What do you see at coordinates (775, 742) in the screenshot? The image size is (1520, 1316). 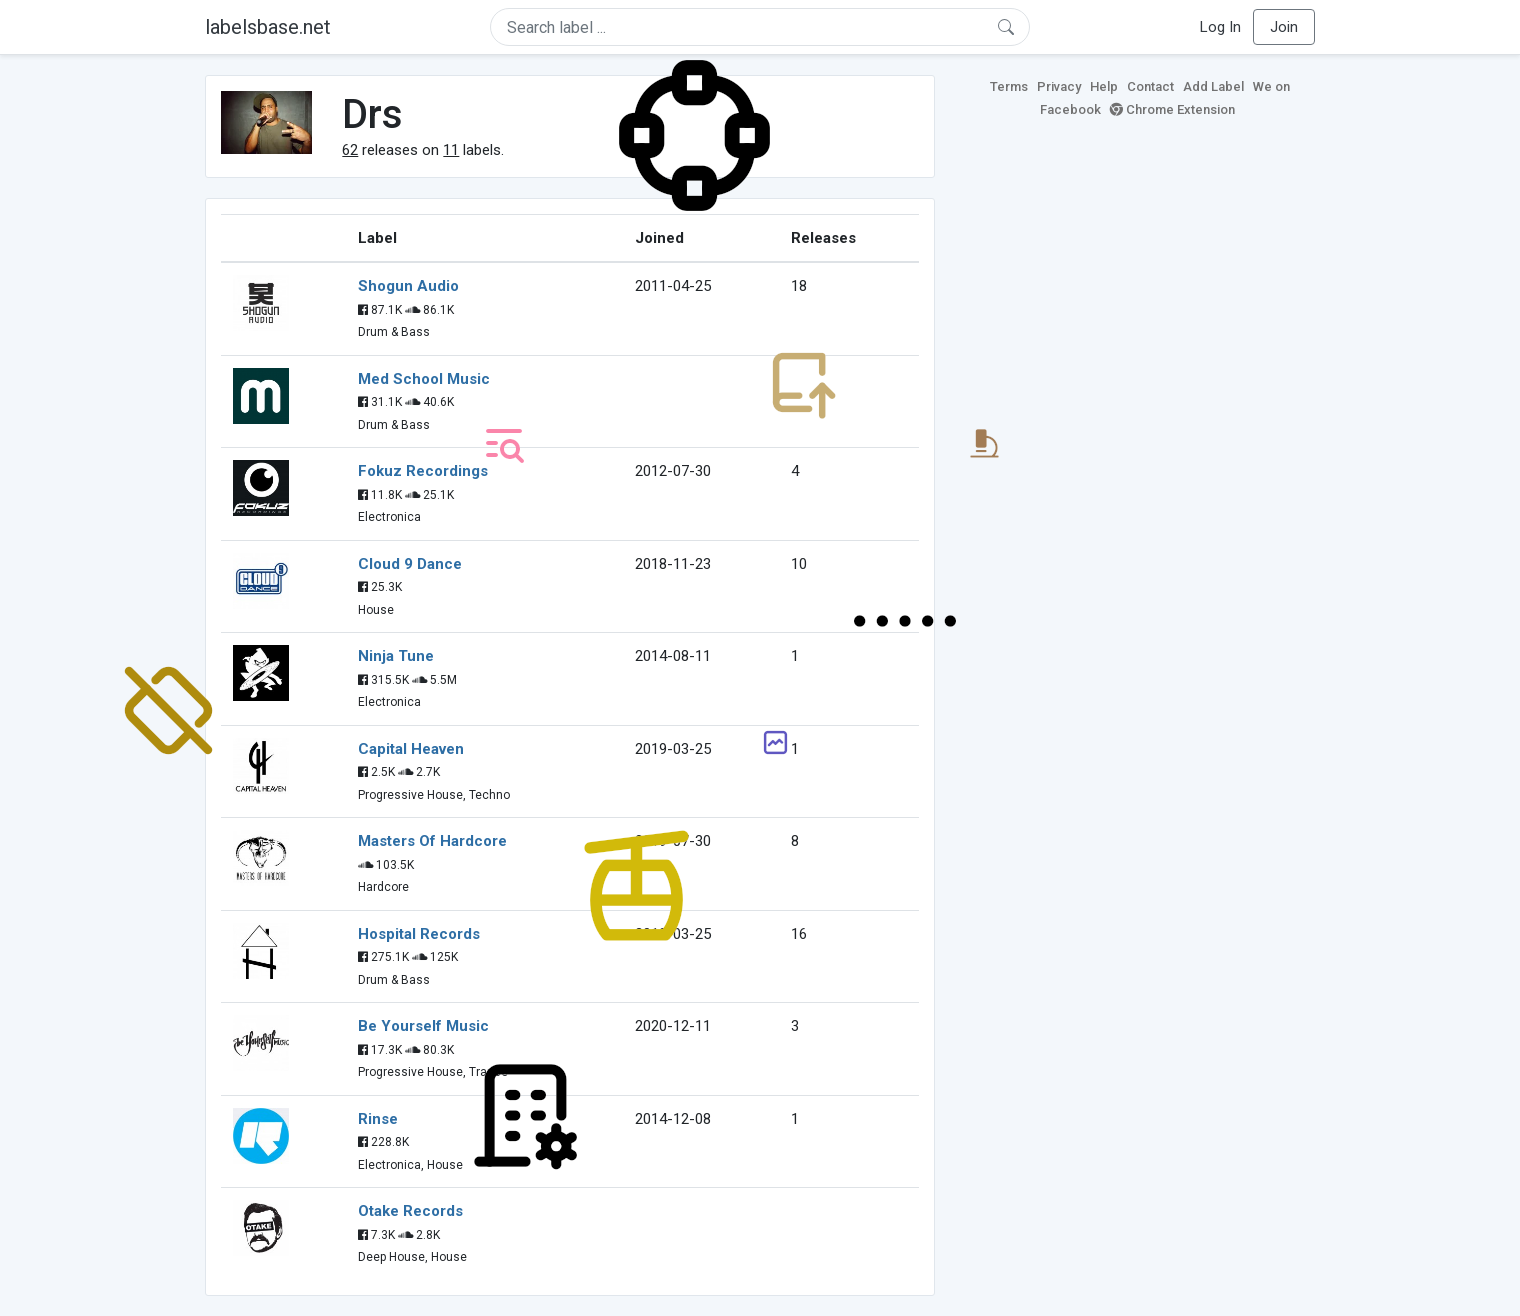 I see `view analytics or statistics` at bounding box center [775, 742].